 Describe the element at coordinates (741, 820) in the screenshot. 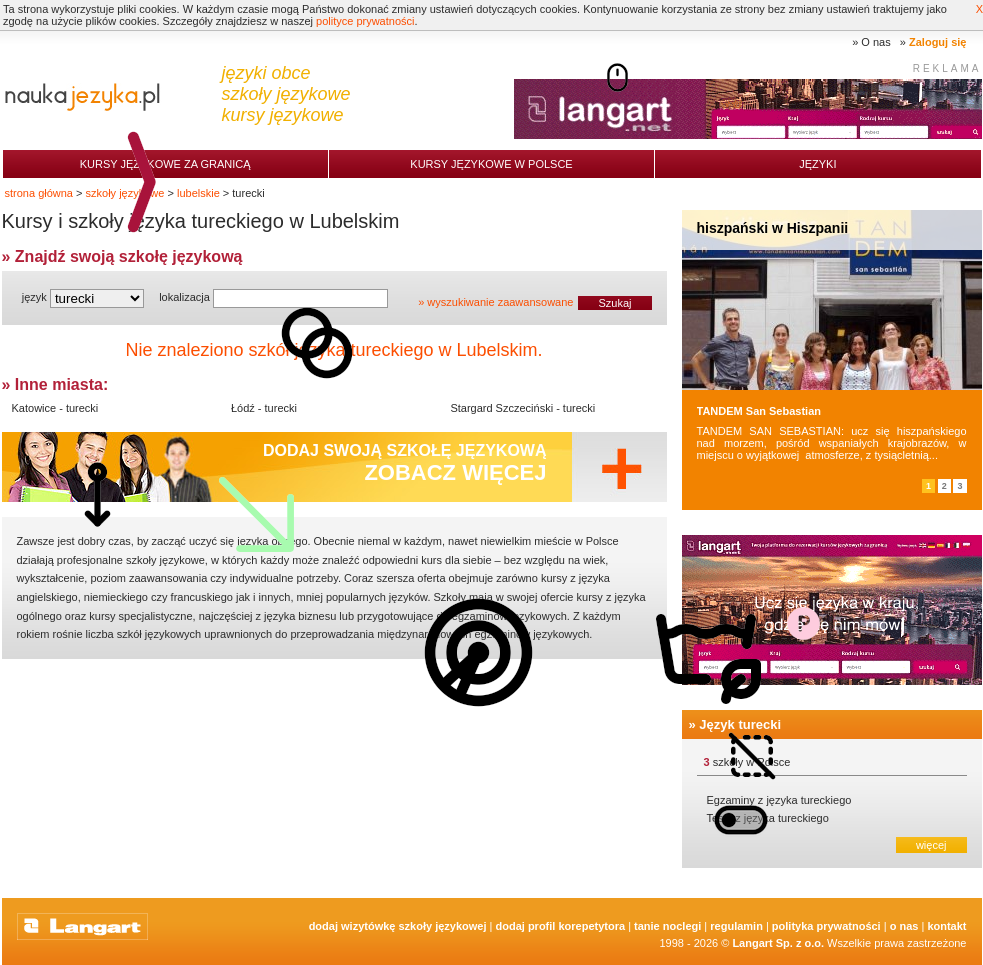

I see `toggle switch in the off position` at that location.